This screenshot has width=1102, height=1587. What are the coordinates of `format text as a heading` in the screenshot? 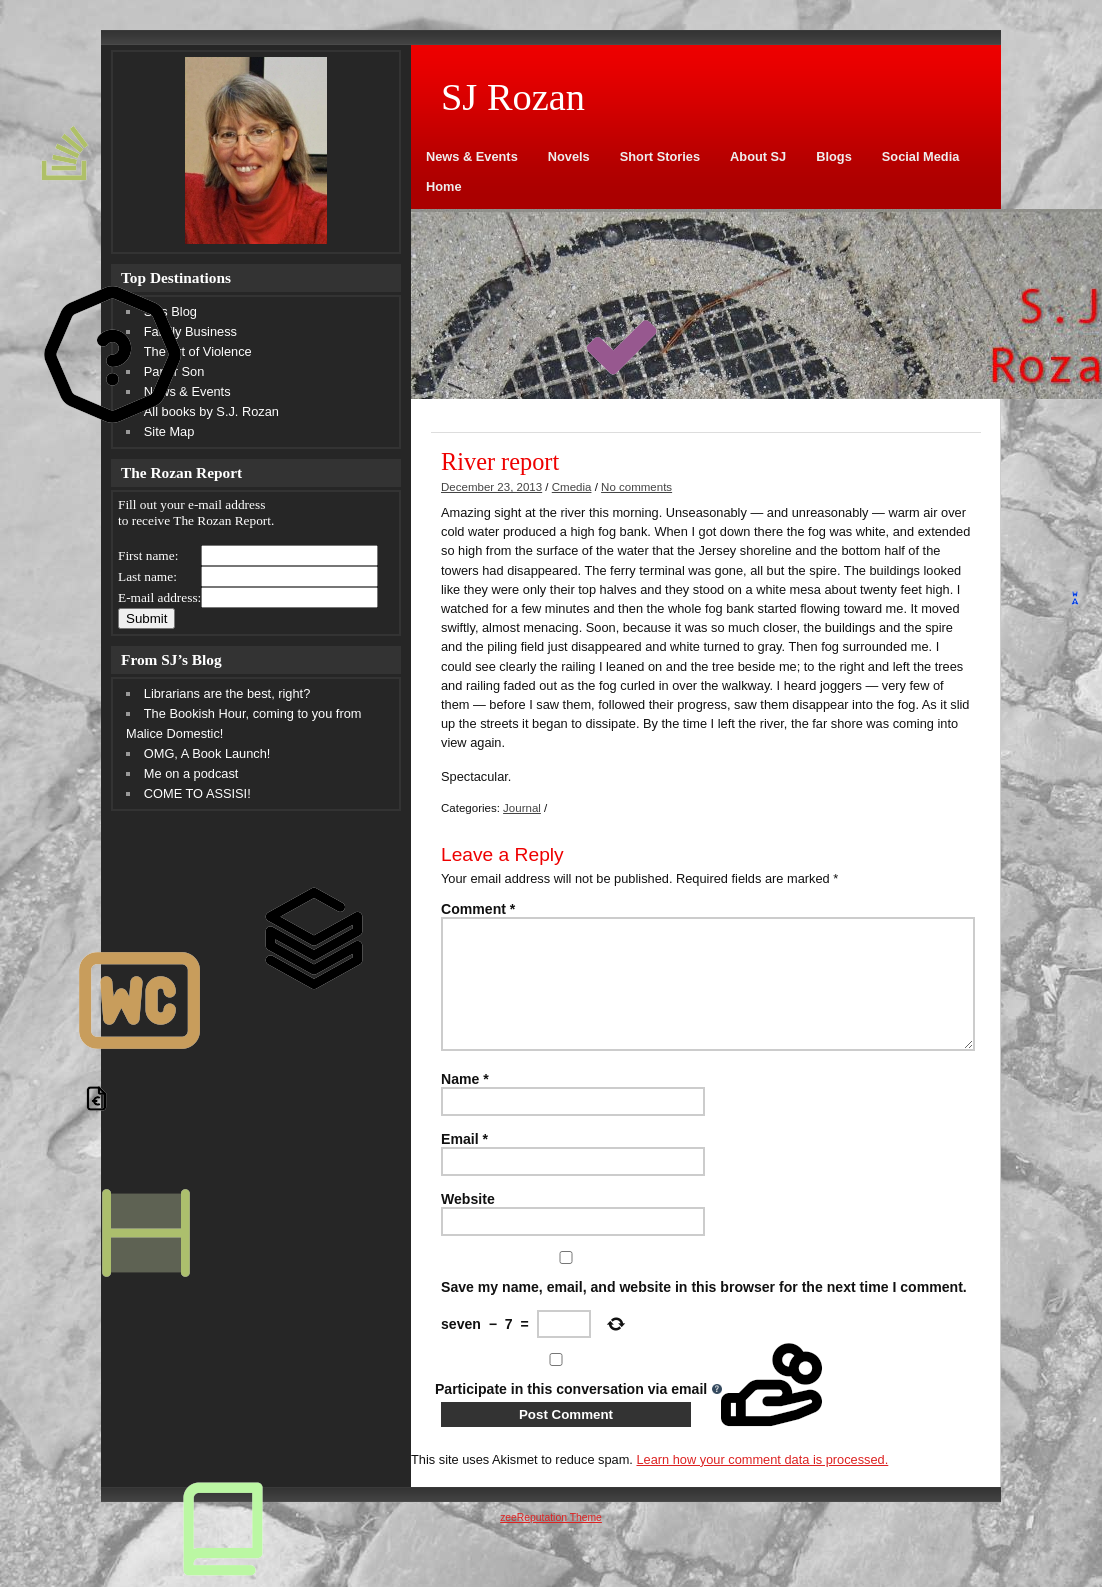 It's located at (146, 1233).